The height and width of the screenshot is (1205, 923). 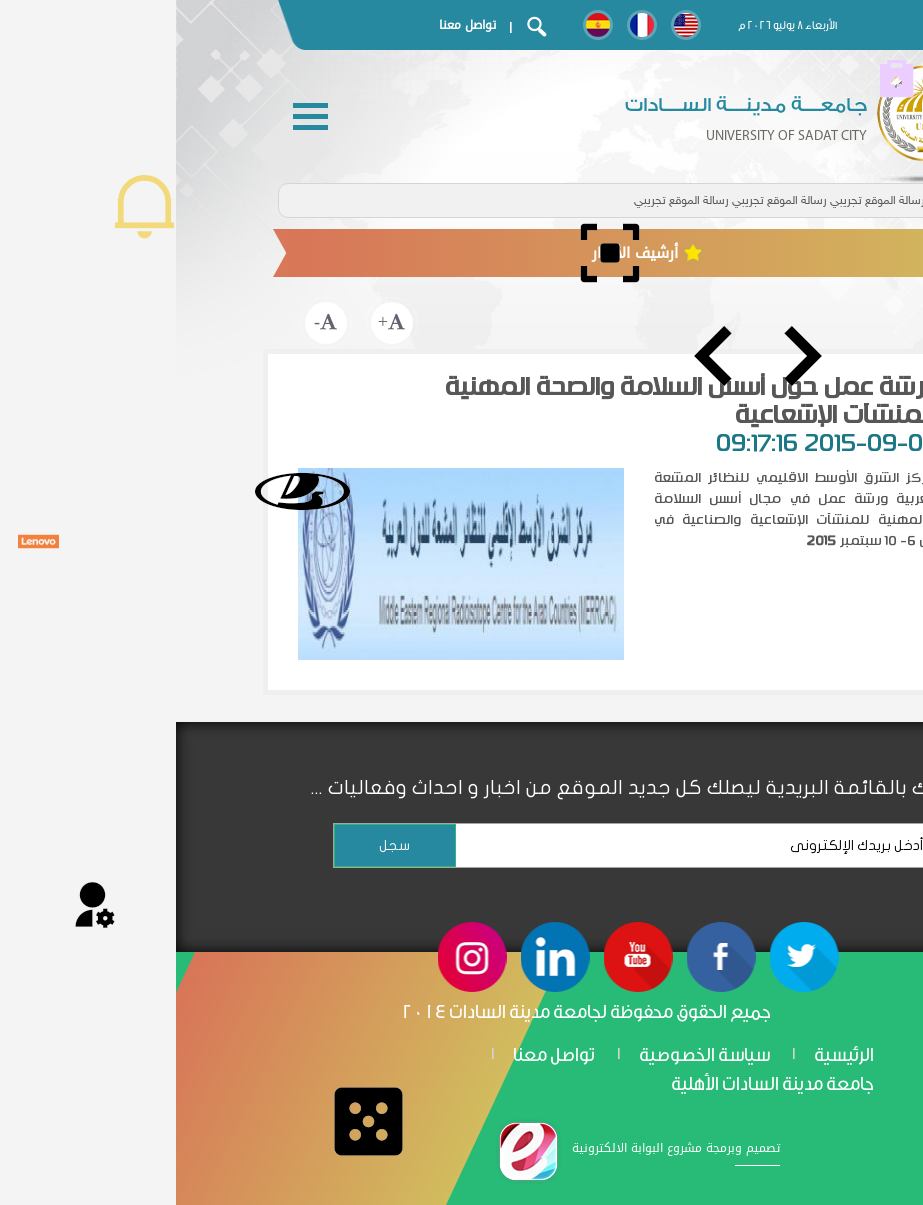 What do you see at coordinates (92, 905) in the screenshot?
I see `access user account settings` at bounding box center [92, 905].